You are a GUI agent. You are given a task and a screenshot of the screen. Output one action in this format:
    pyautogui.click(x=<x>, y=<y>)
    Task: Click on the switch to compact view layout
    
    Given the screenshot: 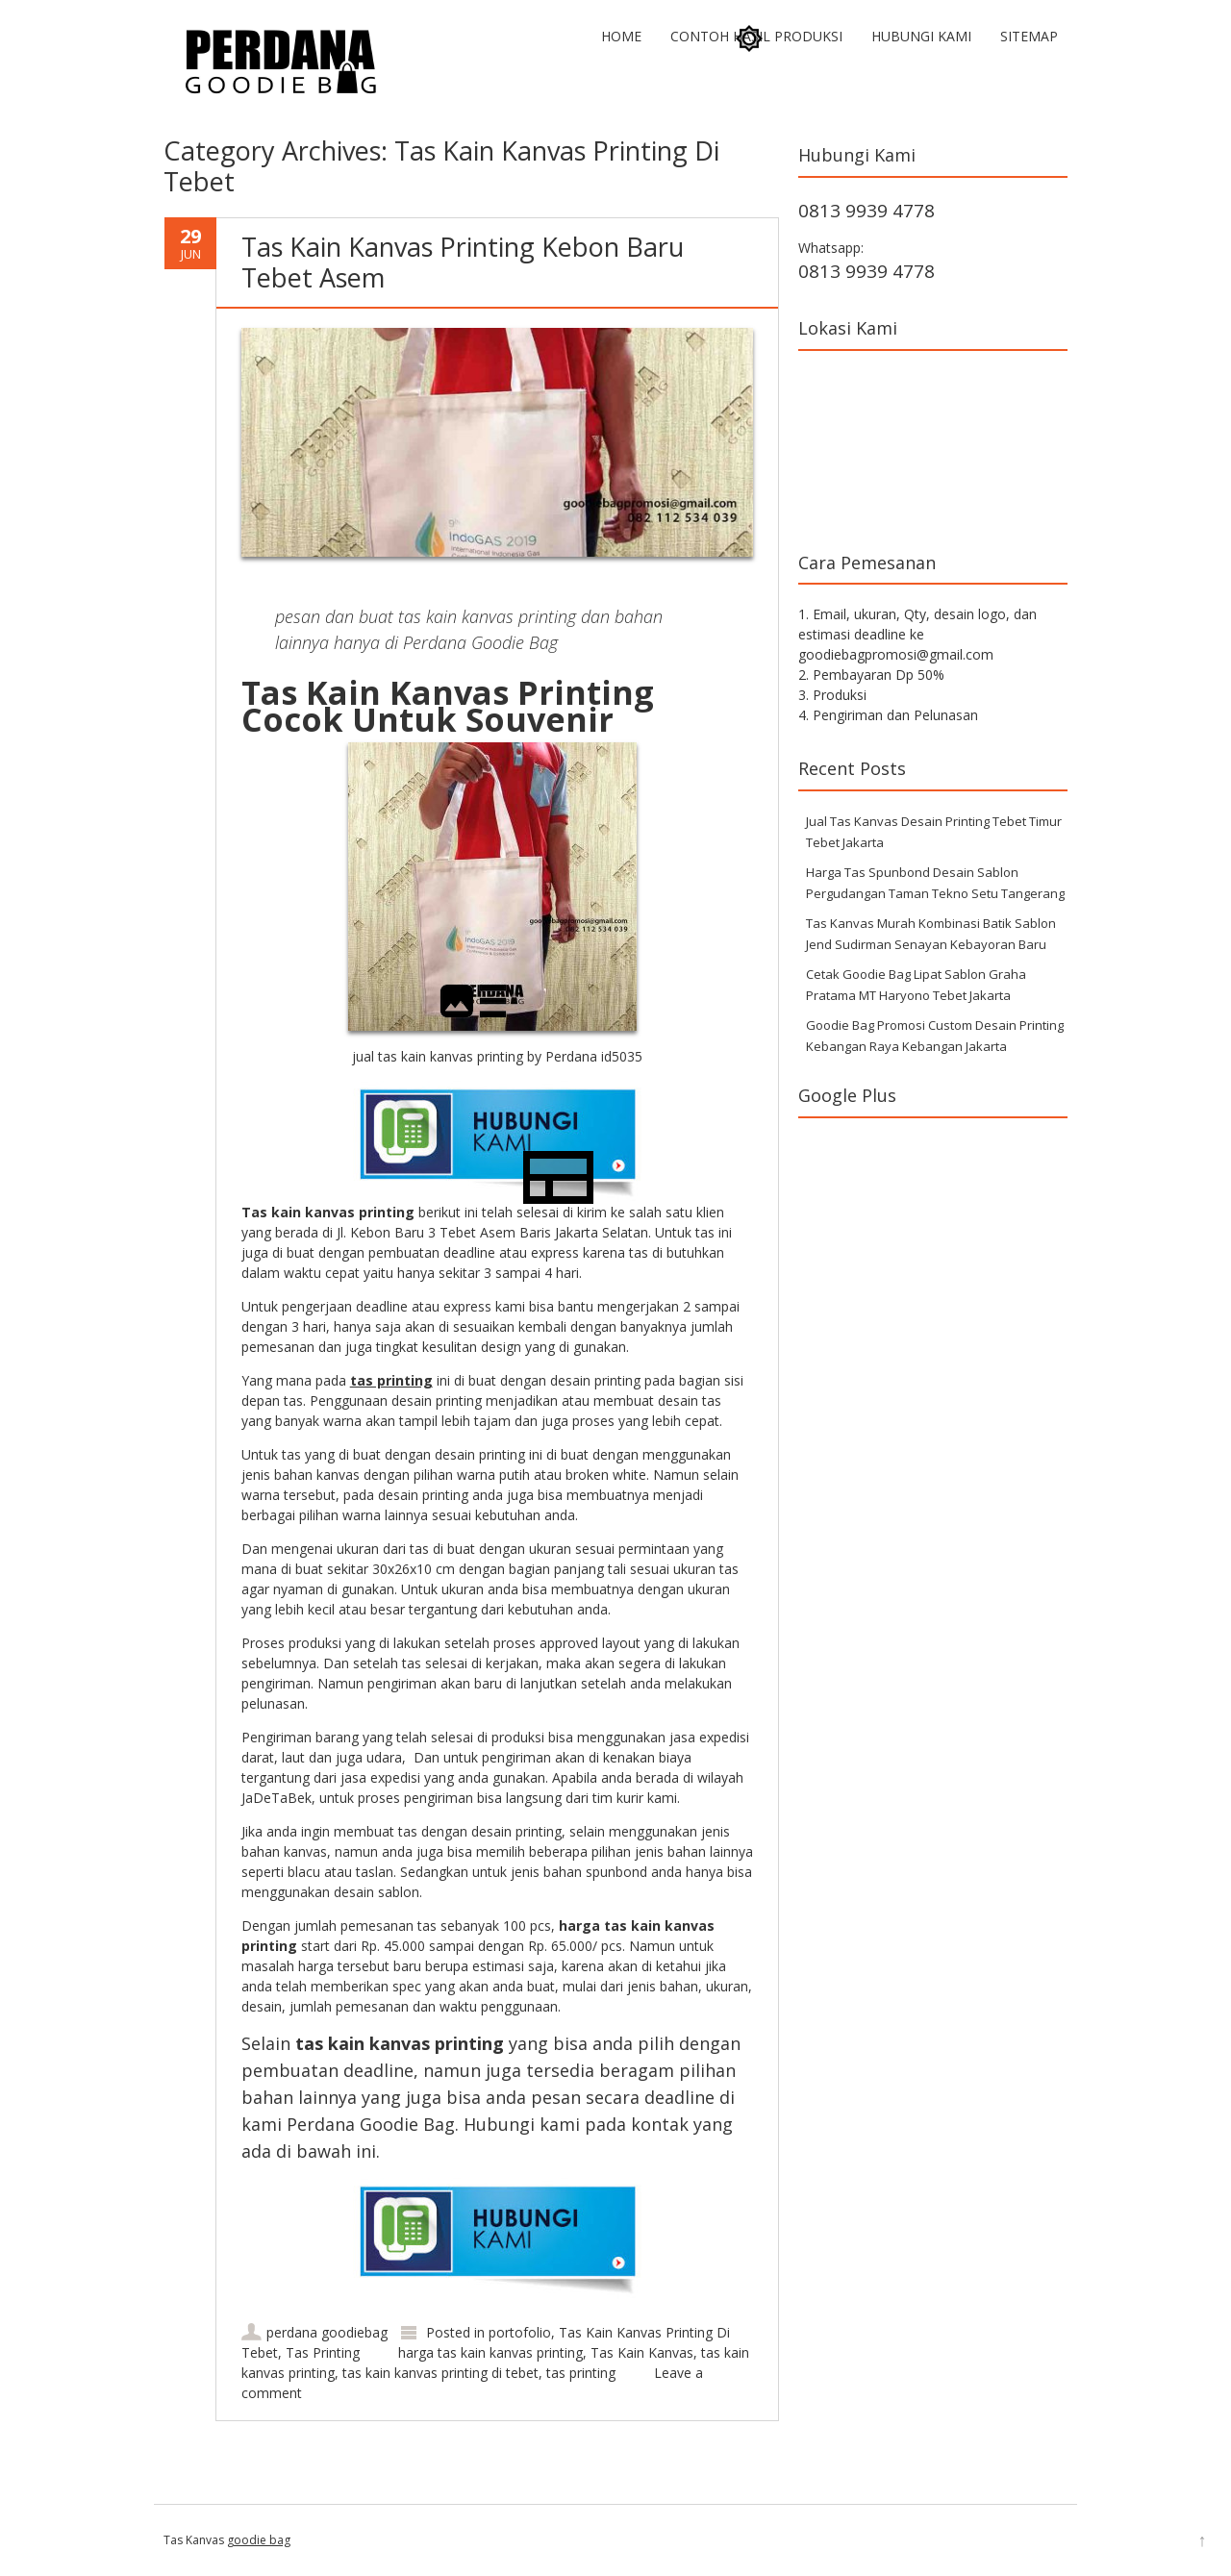 What is the action you would take?
    pyautogui.click(x=556, y=1177)
    